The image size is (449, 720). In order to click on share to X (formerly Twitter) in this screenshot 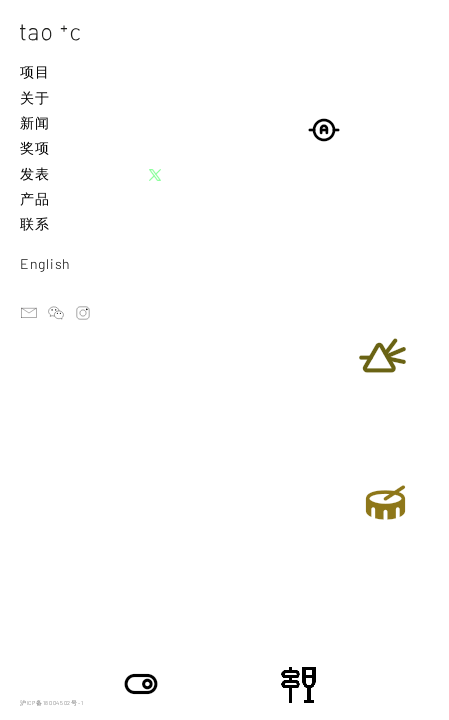, I will do `click(155, 175)`.